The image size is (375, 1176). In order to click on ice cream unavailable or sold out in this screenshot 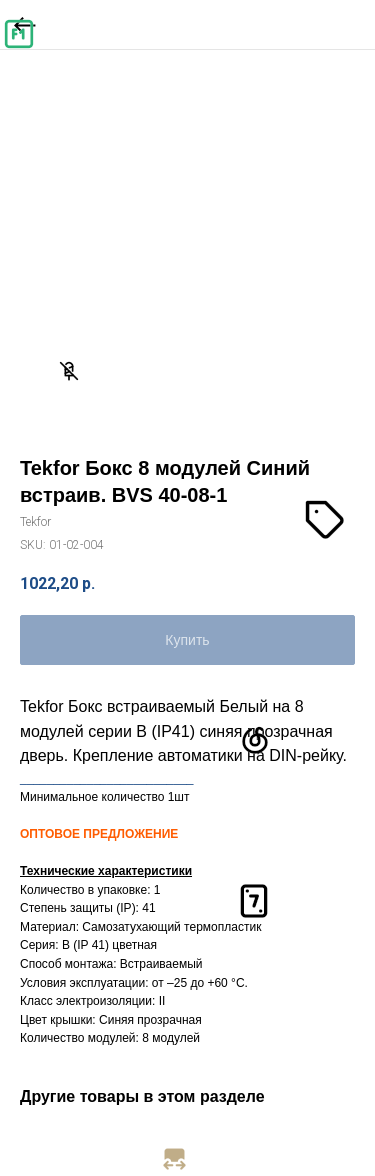, I will do `click(69, 371)`.